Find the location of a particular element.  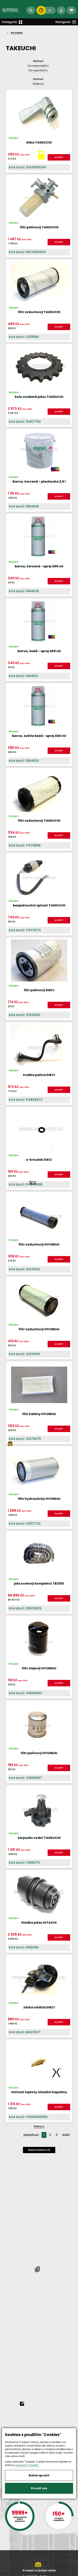

attach a file to your message is located at coordinates (38, 2269).